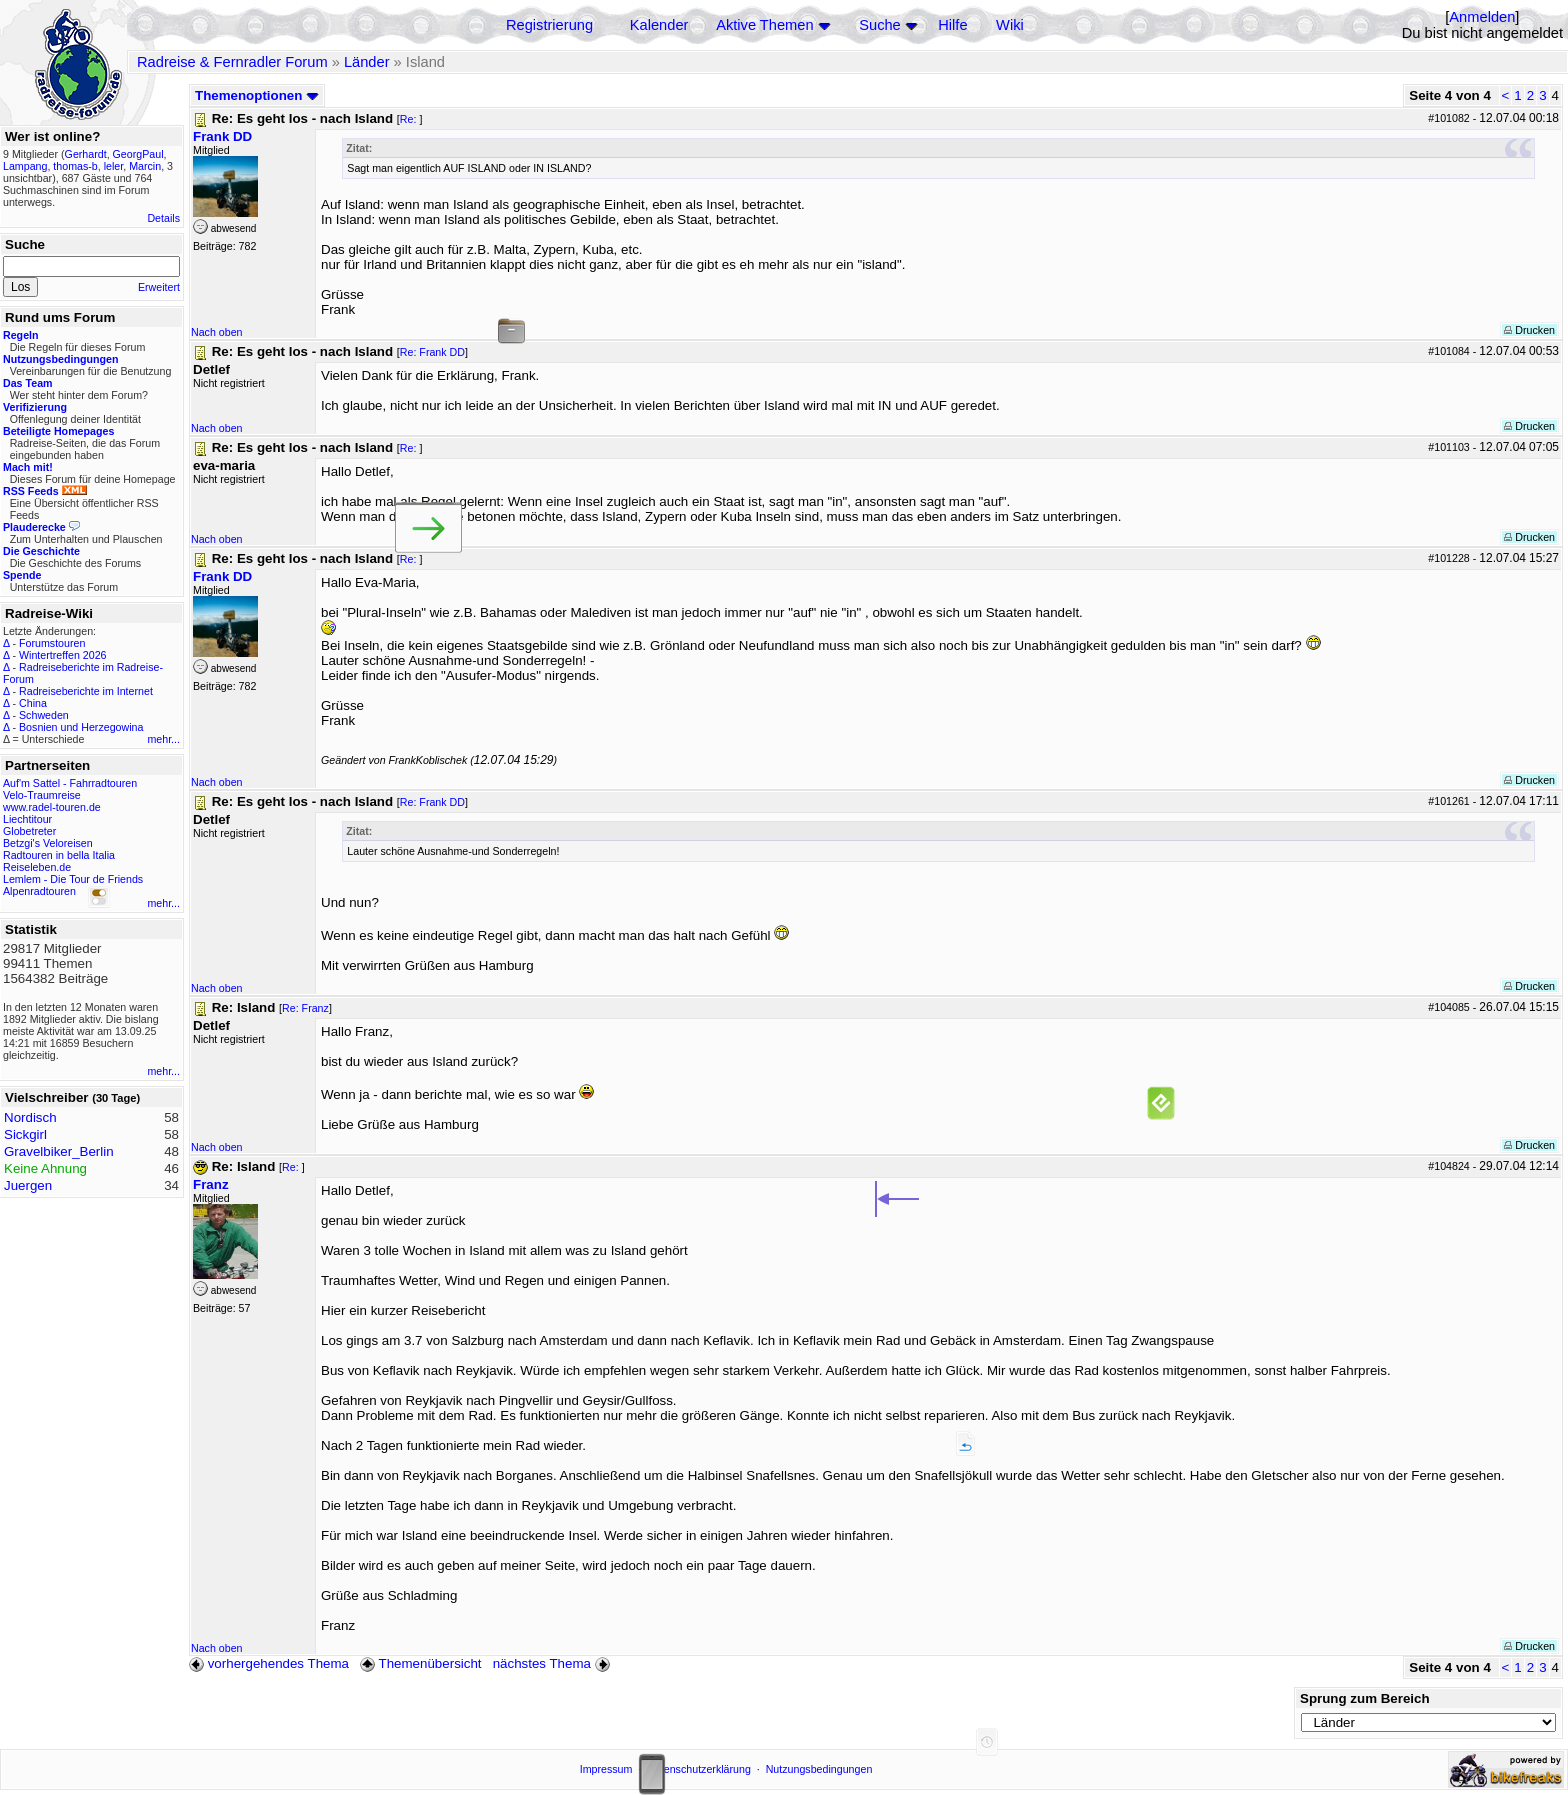 The height and width of the screenshot is (1795, 1568). Describe the element at coordinates (987, 1742) in the screenshot. I see `a deleted or trashed file` at that location.